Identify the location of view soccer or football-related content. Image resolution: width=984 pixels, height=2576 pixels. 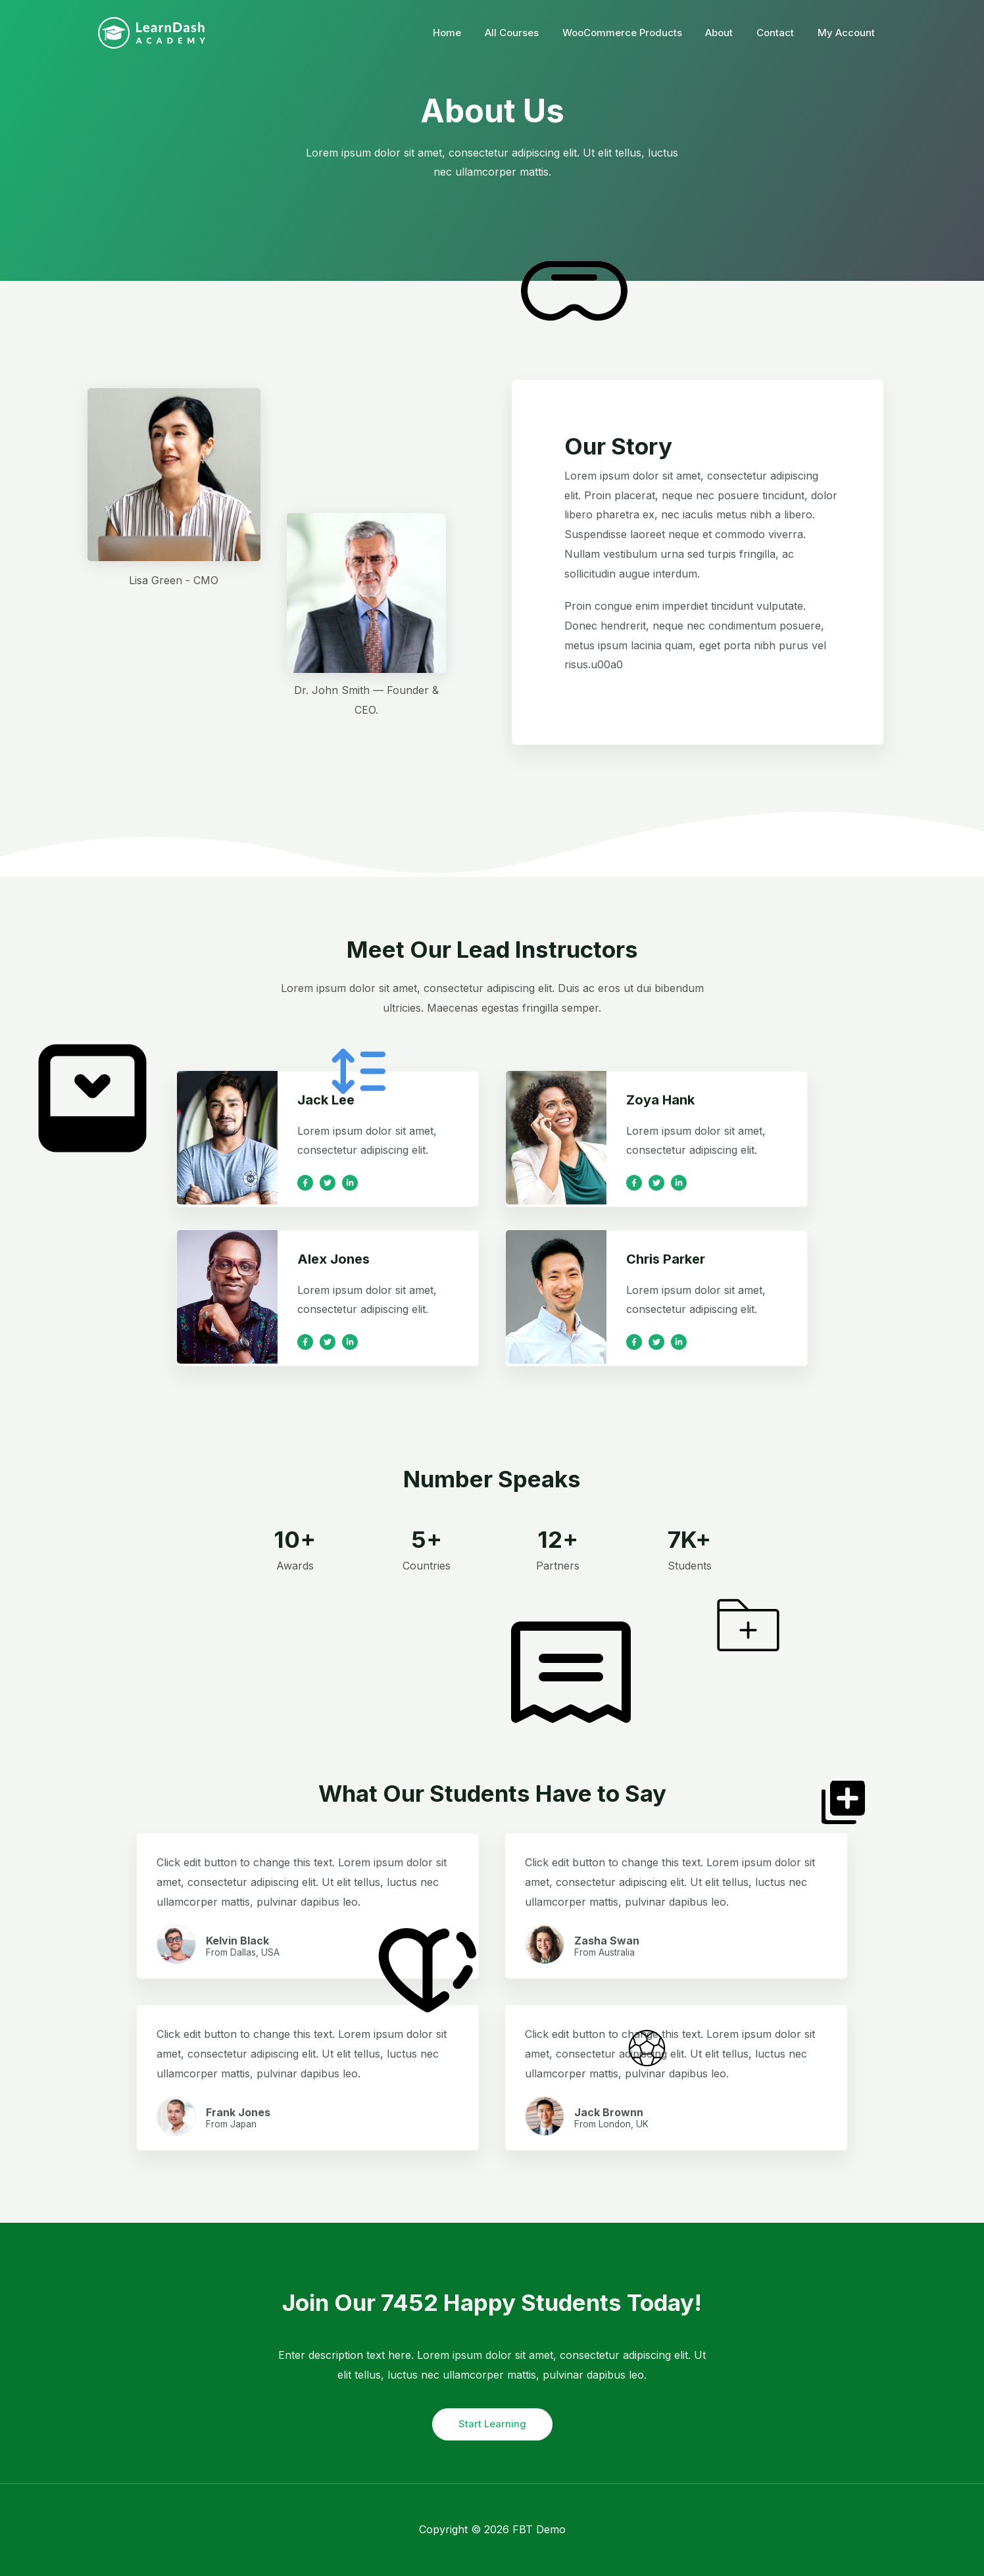
(647, 2048).